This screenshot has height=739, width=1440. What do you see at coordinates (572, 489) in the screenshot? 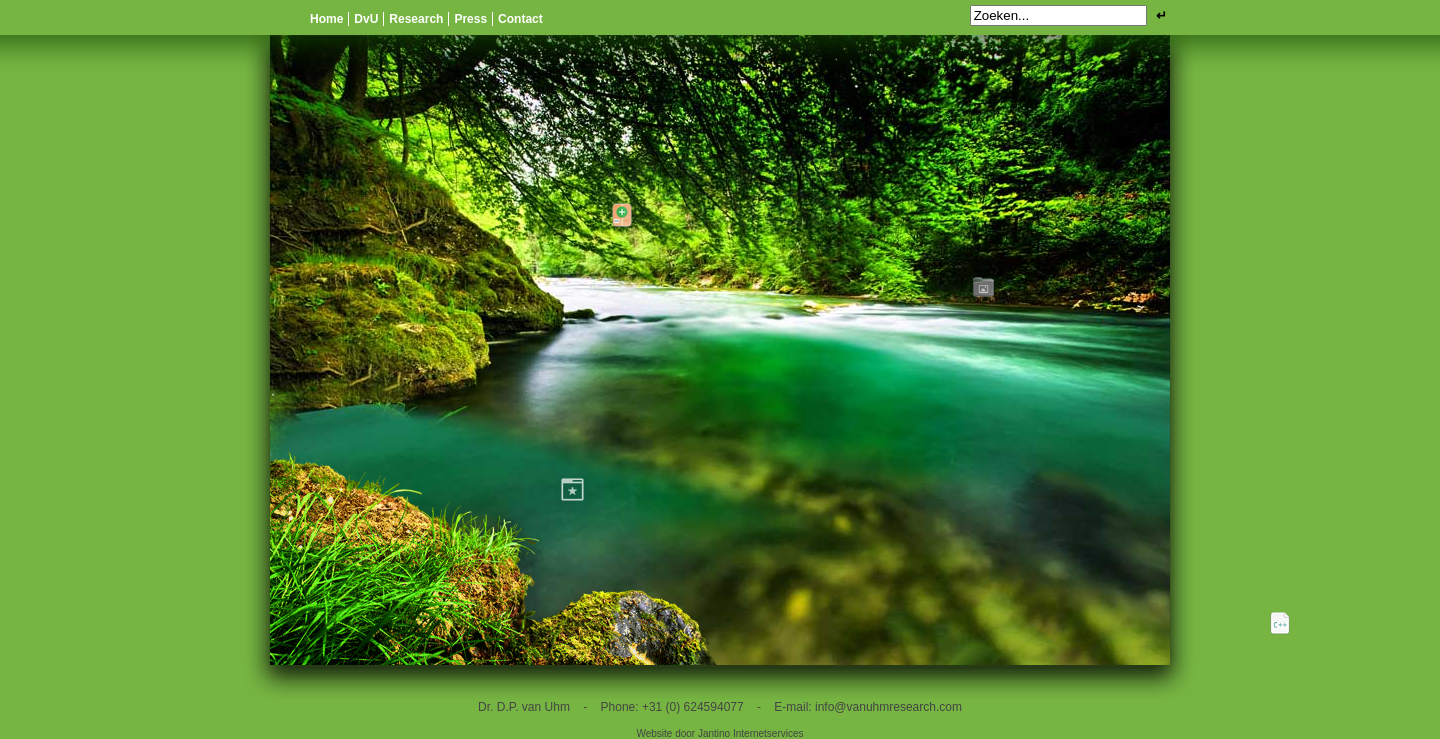
I see `access your favorites in the media library` at bounding box center [572, 489].